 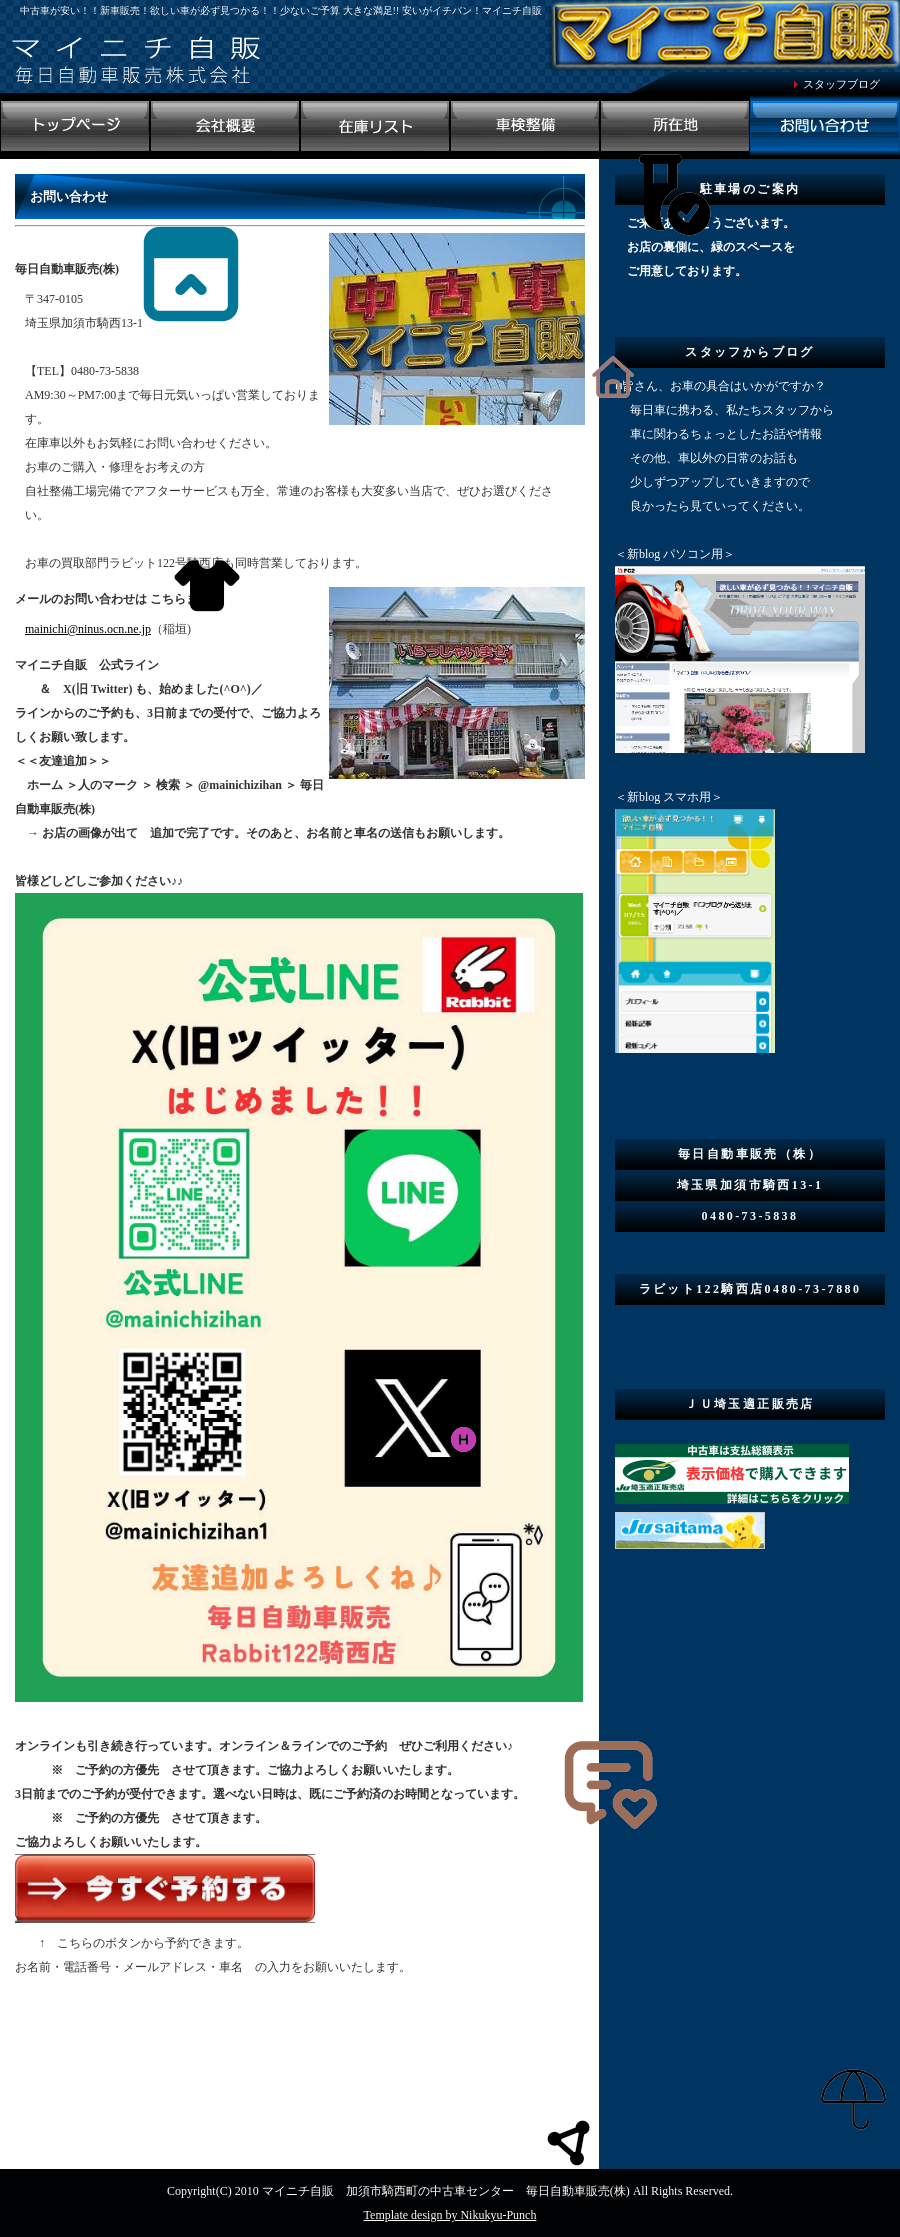 What do you see at coordinates (613, 377) in the screenshot?
I see `navigate to the home screen` at bounding box center [613, 377].